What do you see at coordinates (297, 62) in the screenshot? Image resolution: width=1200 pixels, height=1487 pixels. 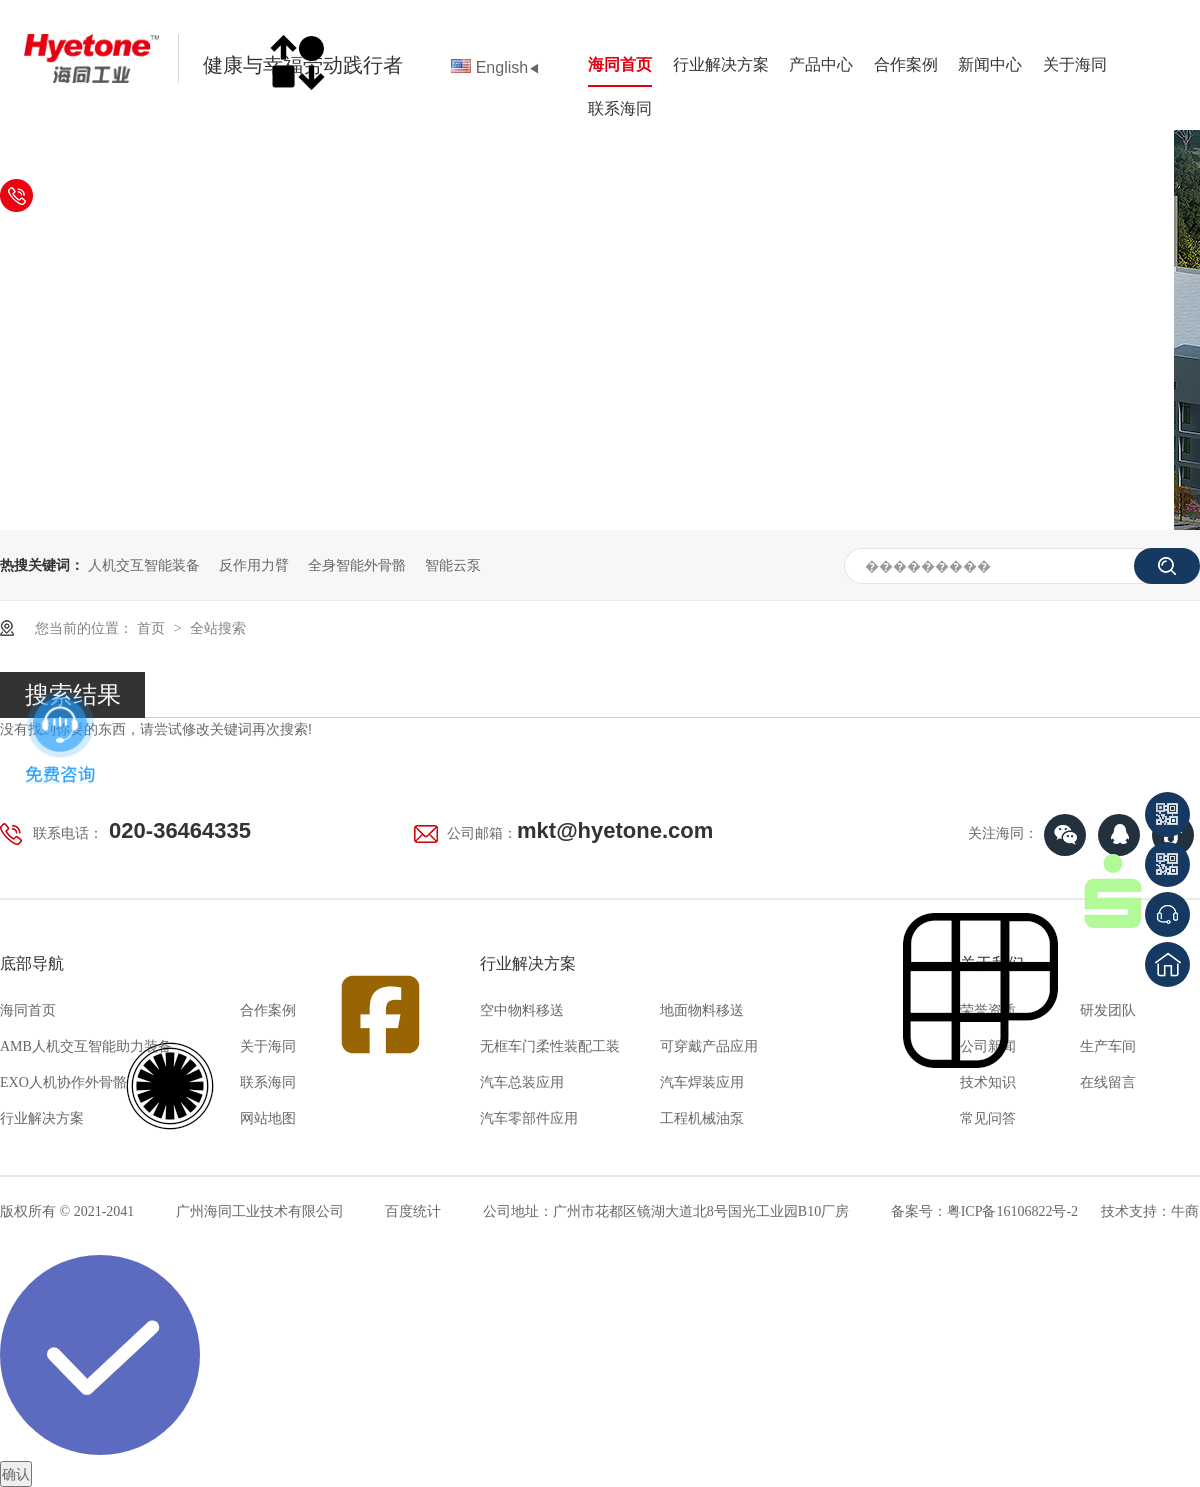 I see `swap or exchange items` at bounding box center [297, 62].